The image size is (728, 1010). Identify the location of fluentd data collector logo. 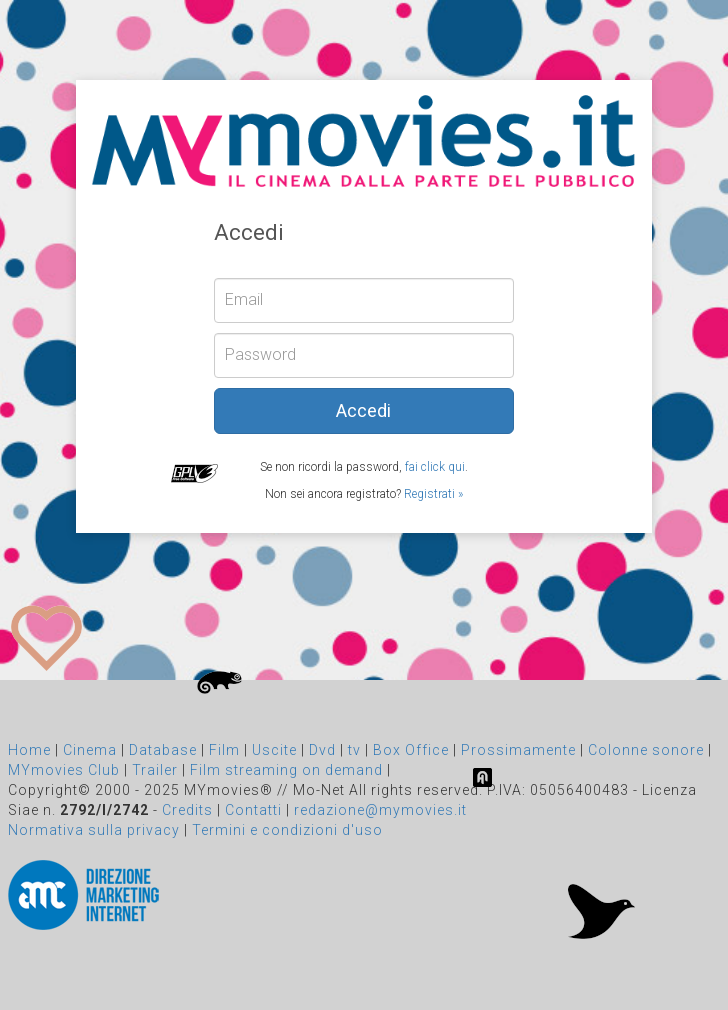
(601, 911).